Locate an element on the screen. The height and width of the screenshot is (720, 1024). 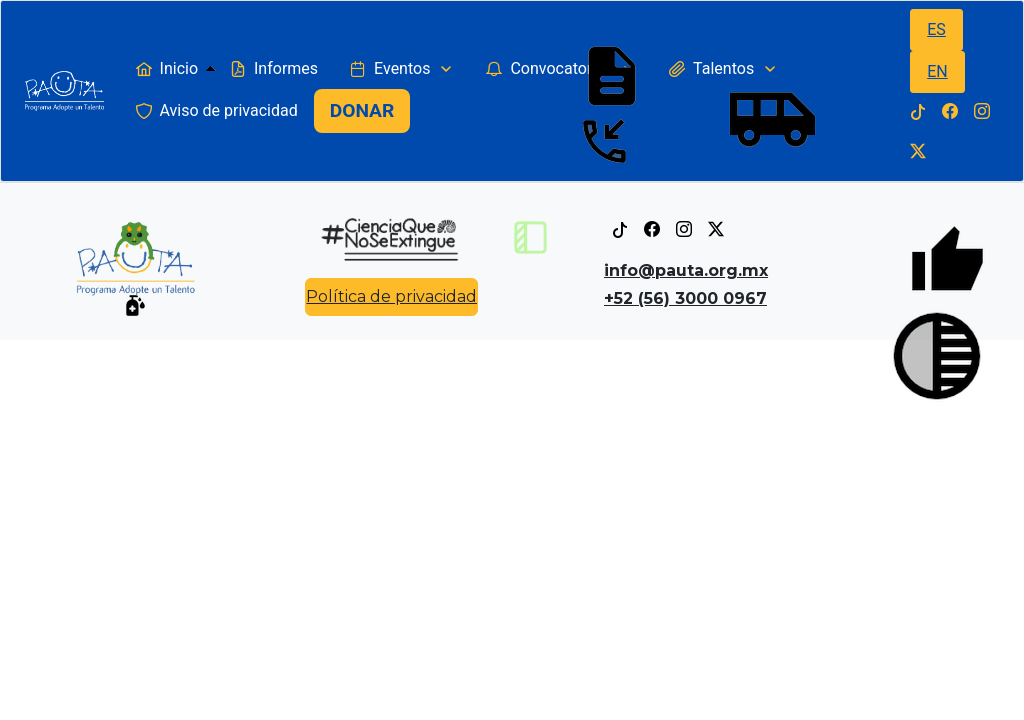
view document details is located at coordinates (612, 76).